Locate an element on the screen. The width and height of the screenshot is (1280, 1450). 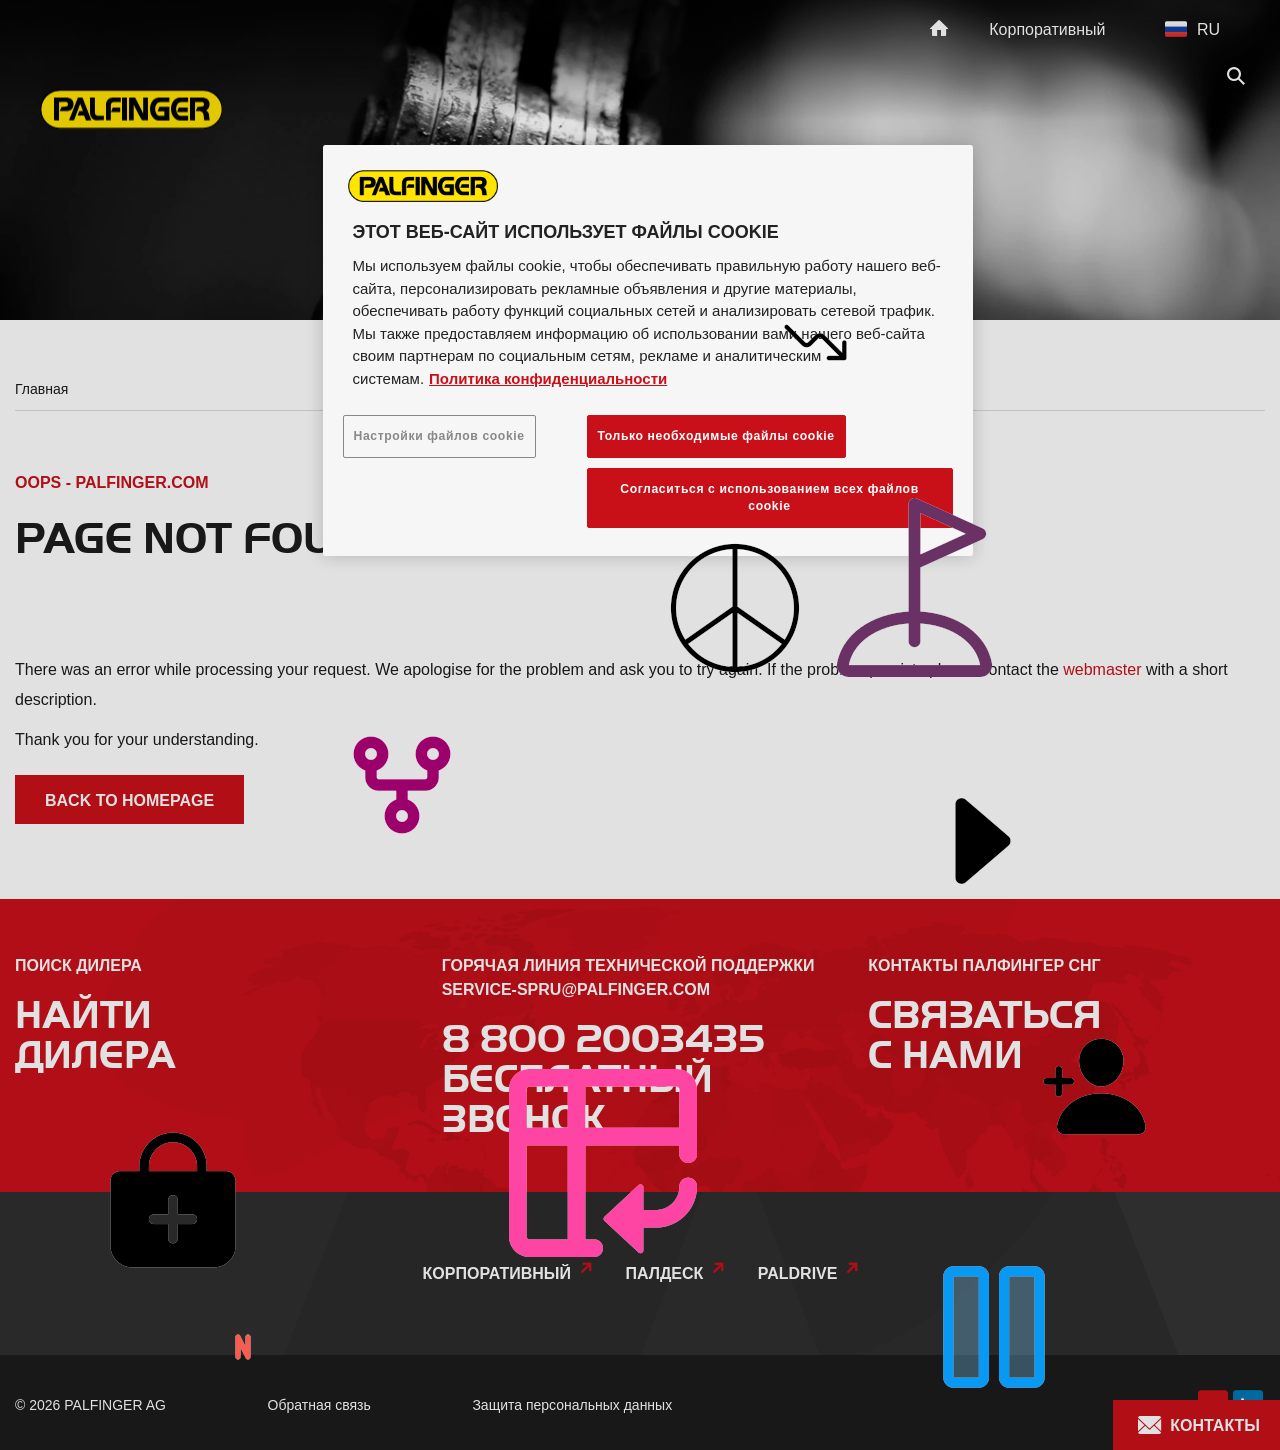
add a new contact or friend is located at coordinates (1094, 1086).